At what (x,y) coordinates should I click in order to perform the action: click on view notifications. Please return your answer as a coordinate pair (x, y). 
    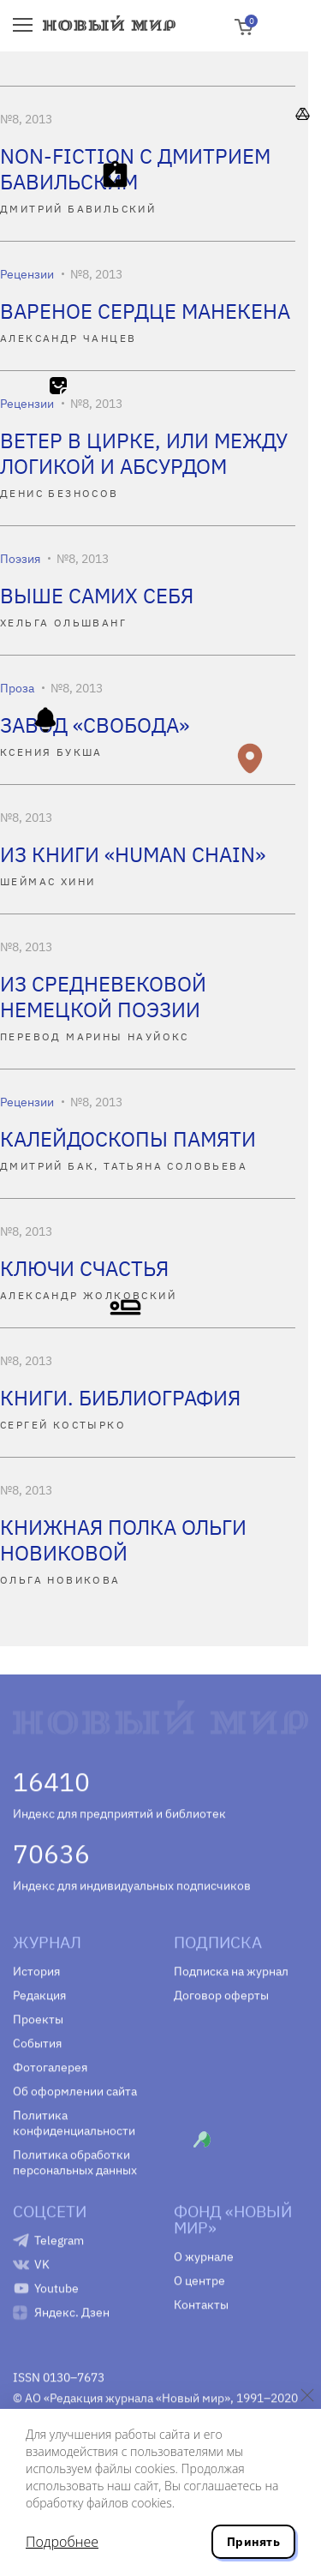
    Looking at the image, I should click on (45, 720).